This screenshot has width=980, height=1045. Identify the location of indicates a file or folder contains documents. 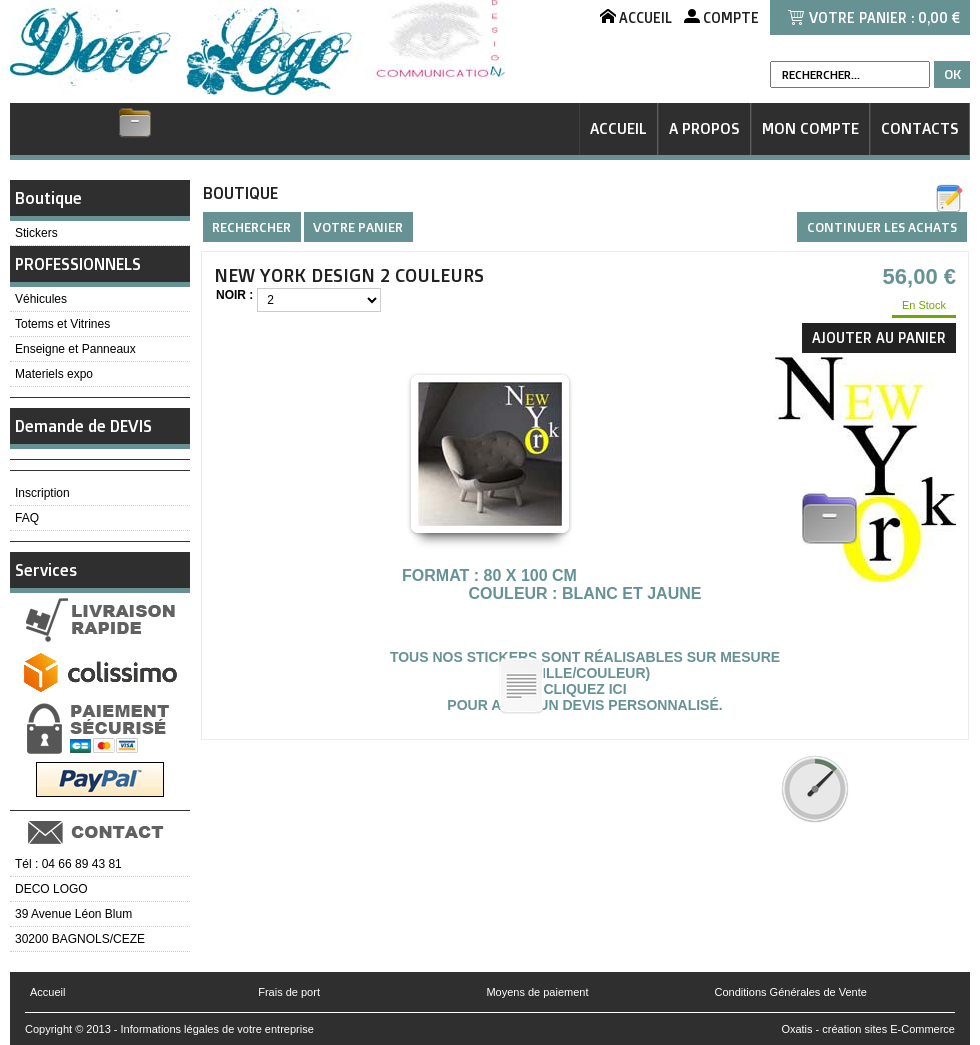
(521, 685).